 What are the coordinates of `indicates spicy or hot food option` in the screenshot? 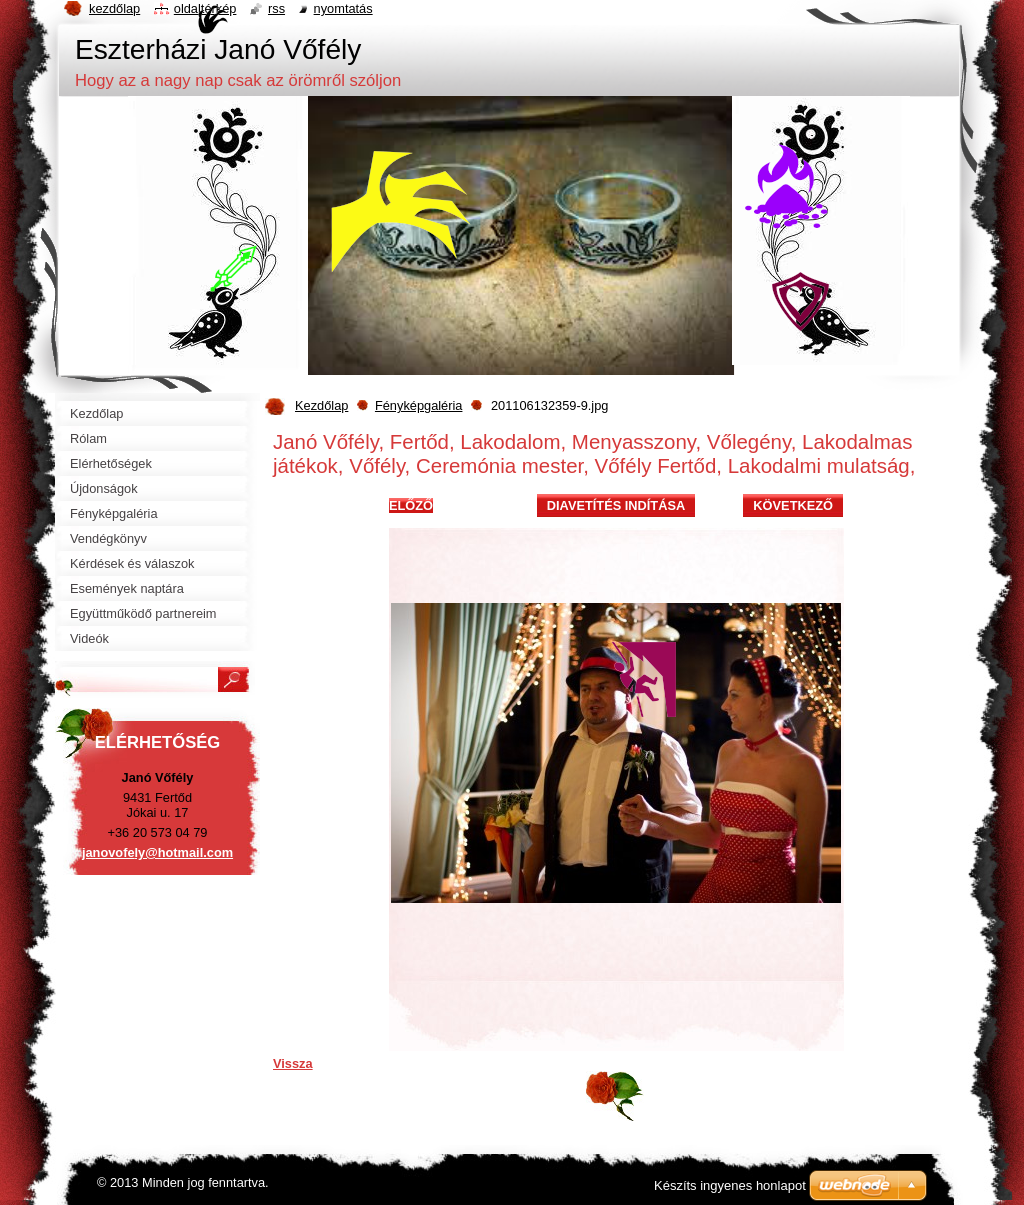 It's located at (787, 187).